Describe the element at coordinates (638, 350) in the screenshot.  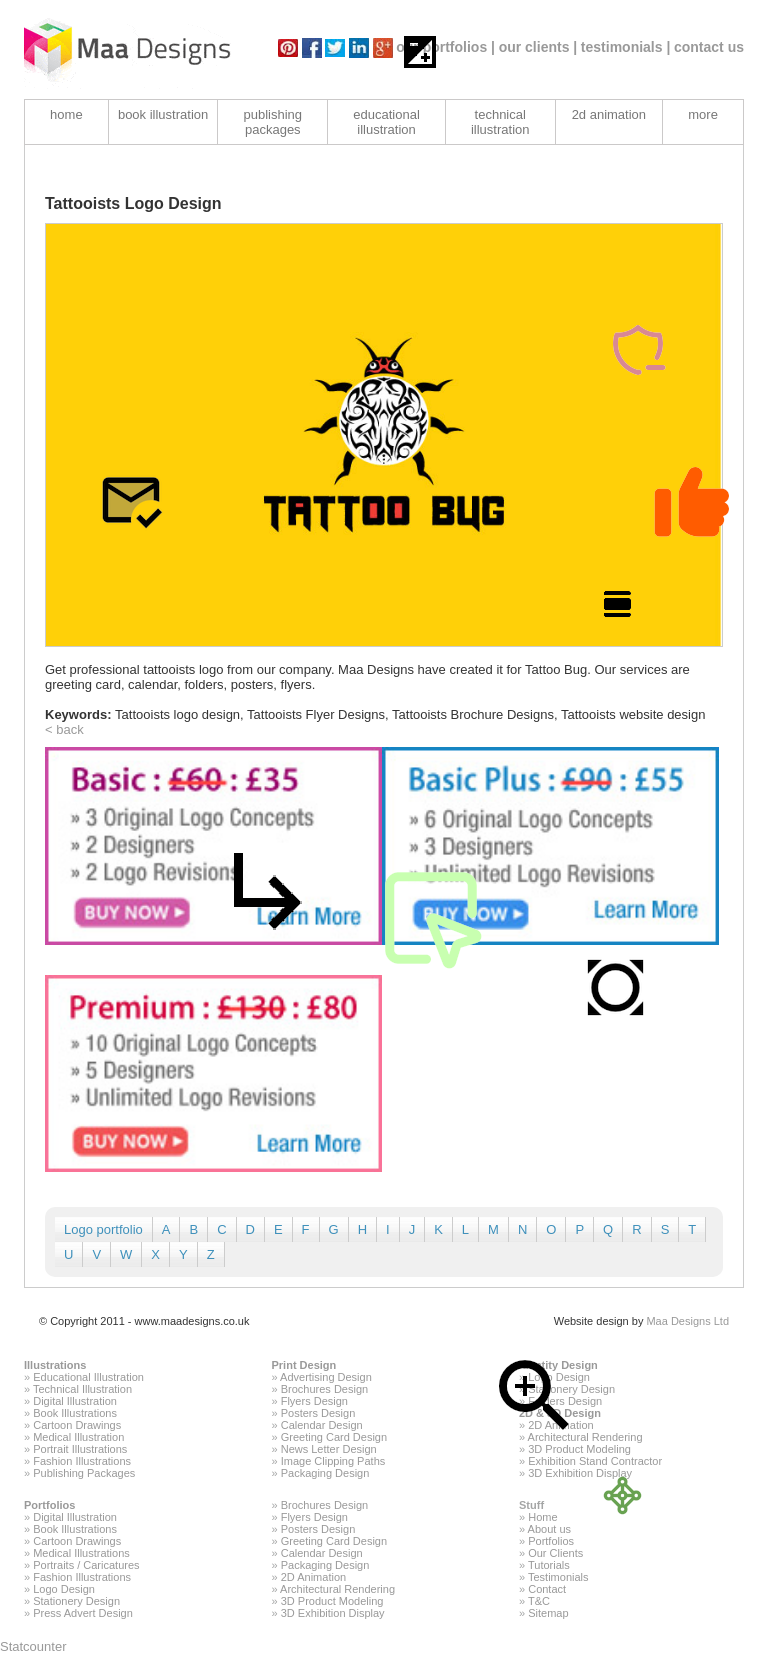
I see `remove a security protection or permission` at that location.